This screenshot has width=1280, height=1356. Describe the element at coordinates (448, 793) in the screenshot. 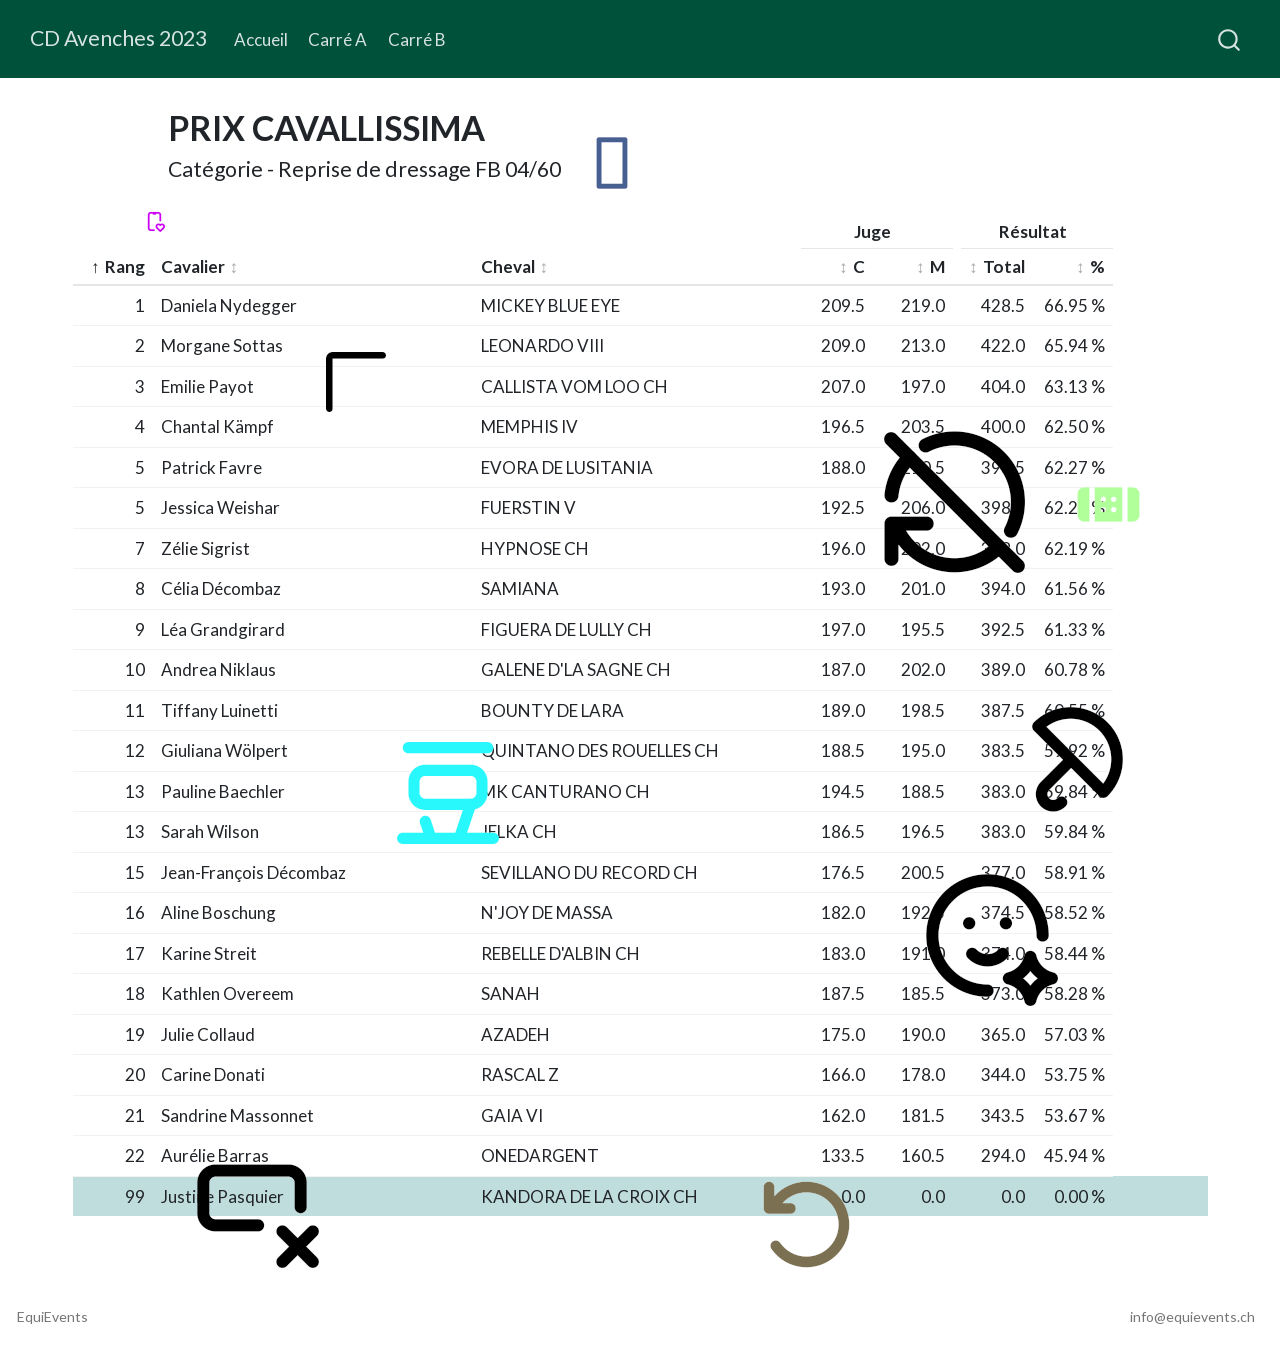

I see `open Douban app` at that location.